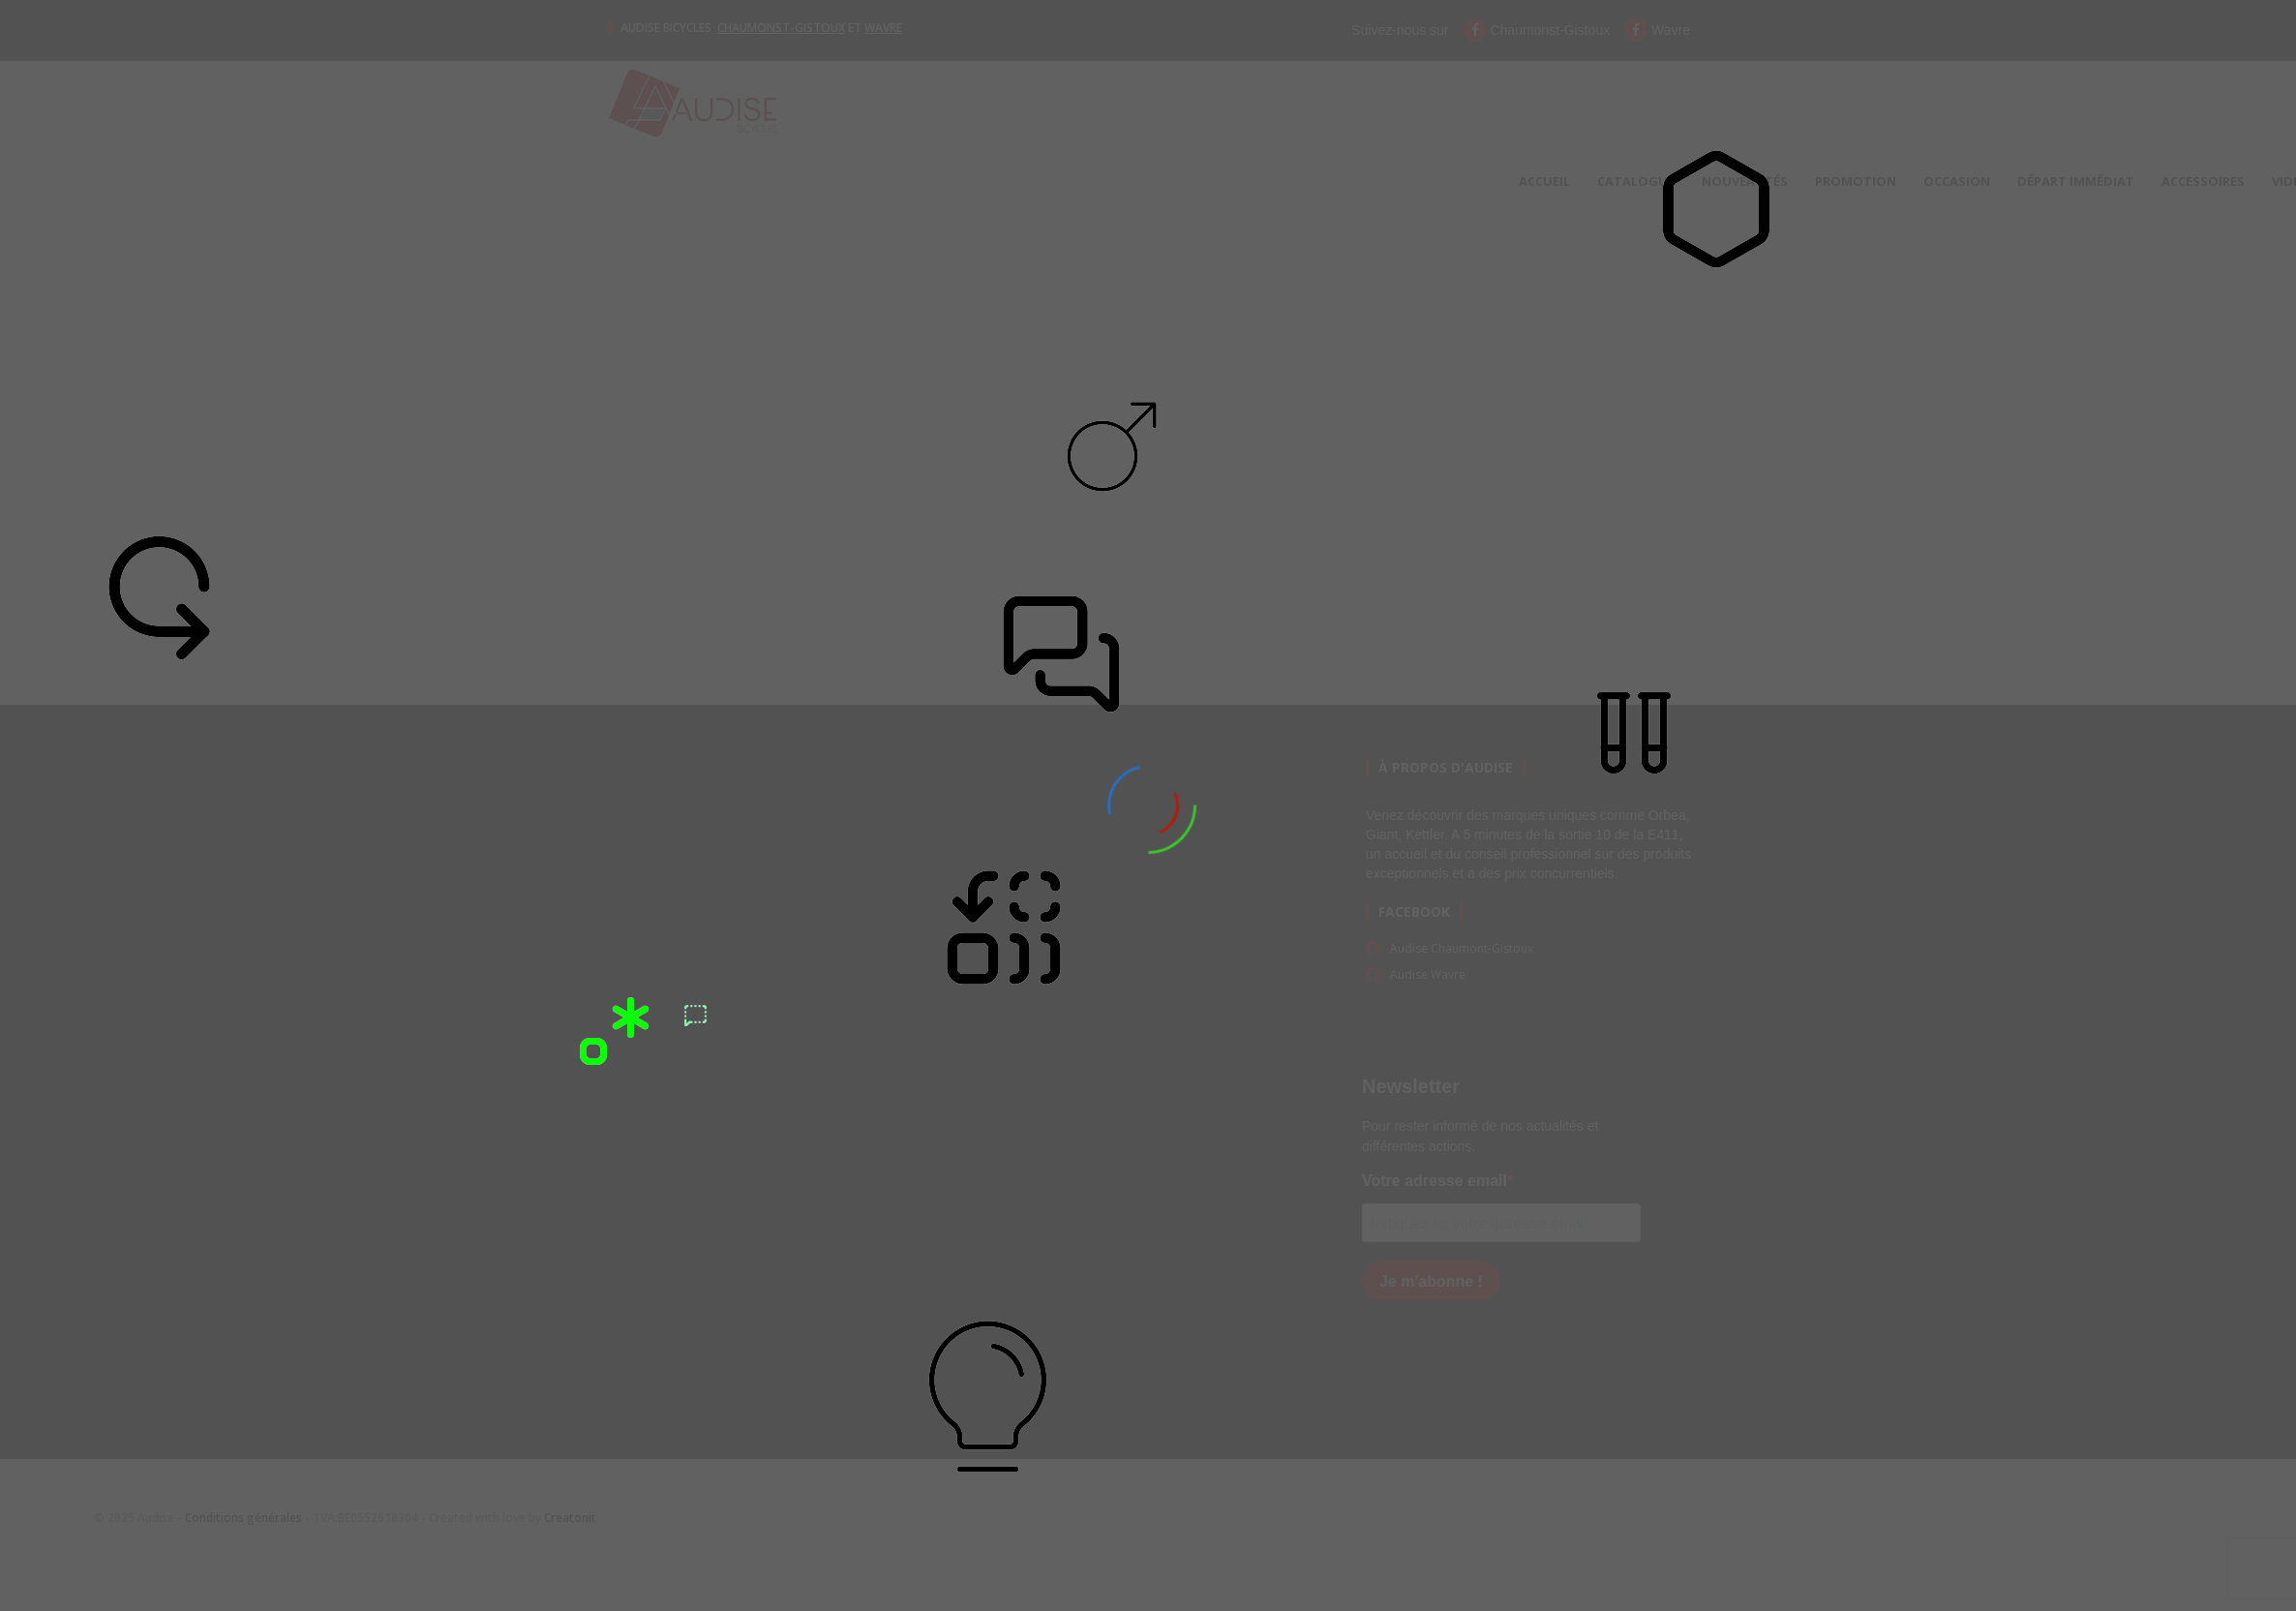 The width and height of the screenshot is (2296, 1611). I want to click on indicates a hexagonal shape or geometric element, so click(1716, 209).